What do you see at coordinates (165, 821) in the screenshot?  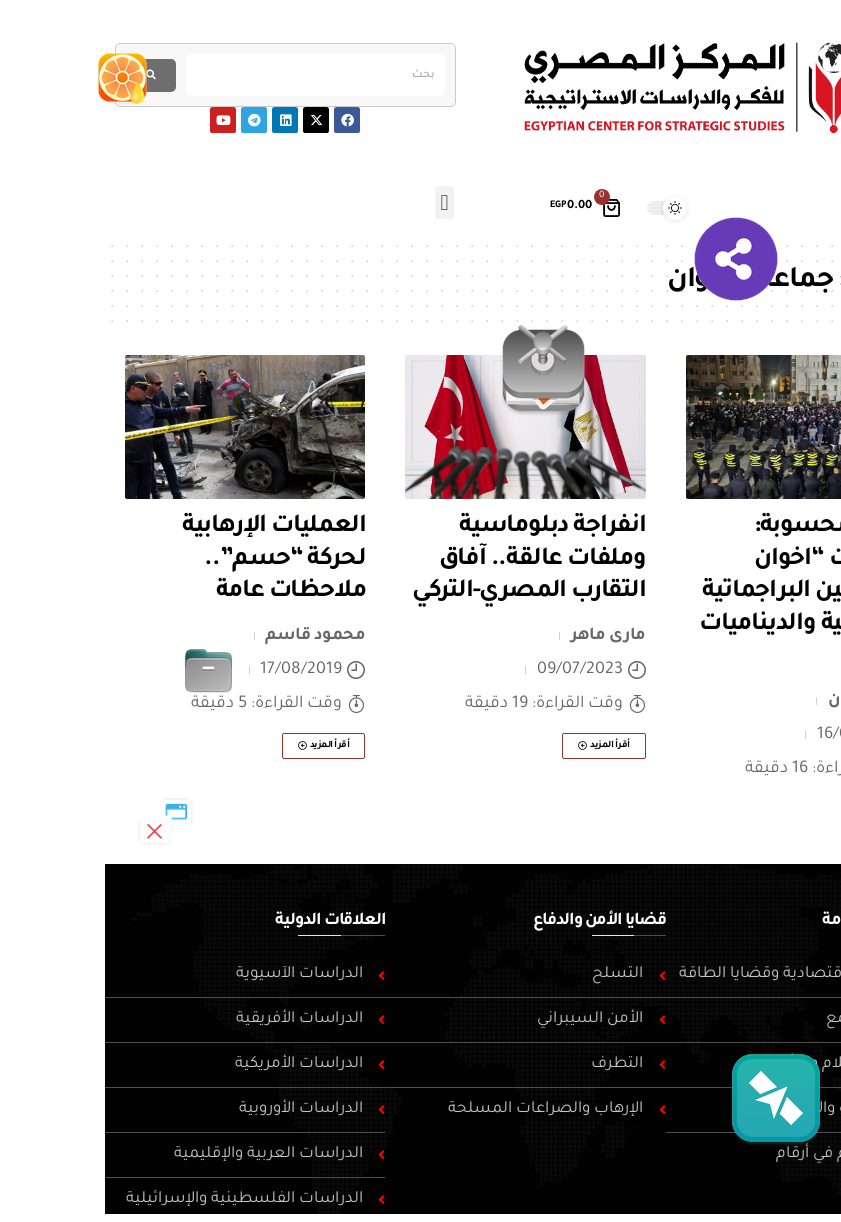 I see `disconnect or shut down external display` at bounding box center [165, 821].